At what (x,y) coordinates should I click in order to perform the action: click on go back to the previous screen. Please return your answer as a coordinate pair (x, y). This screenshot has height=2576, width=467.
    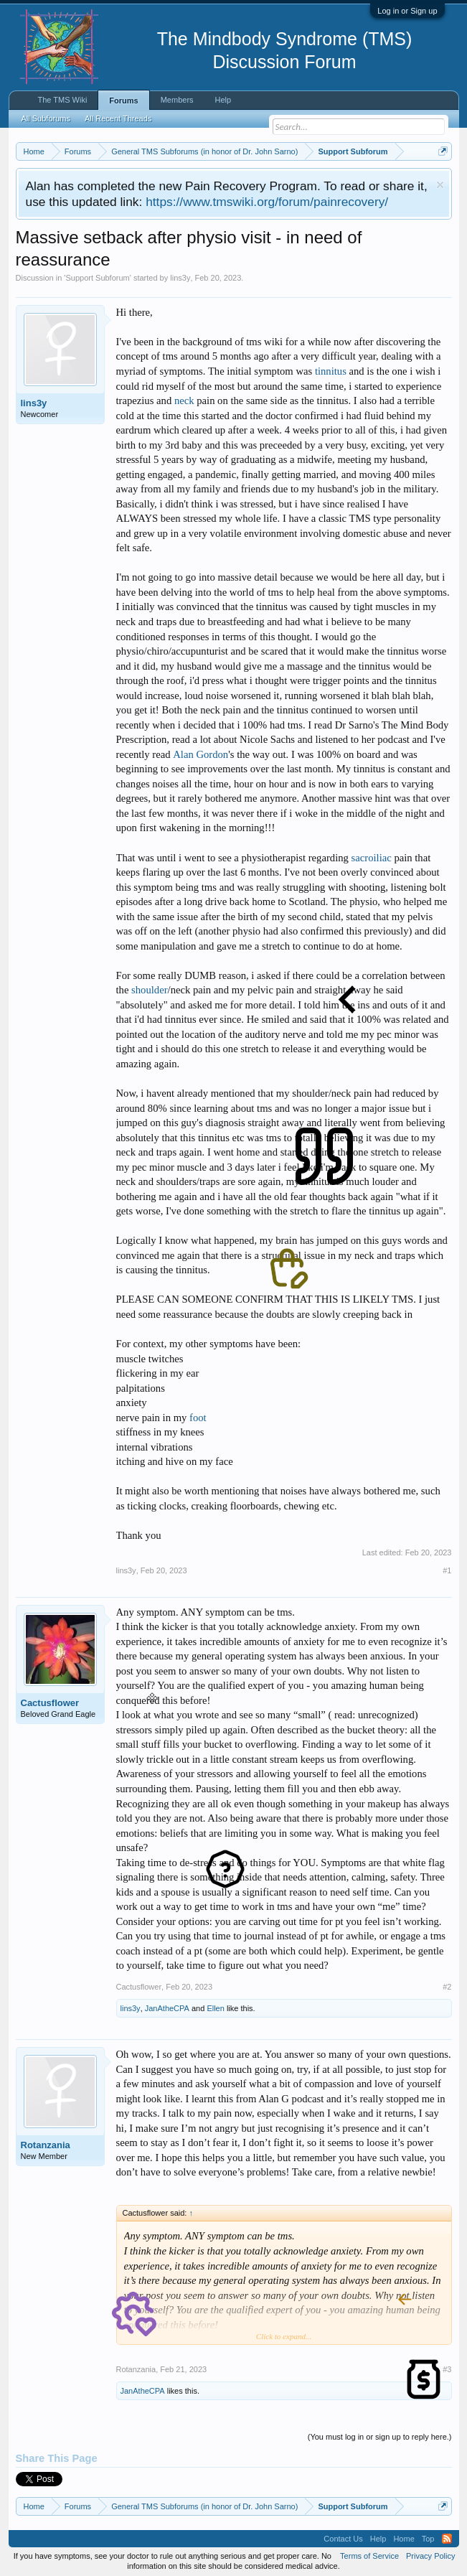
    Looking at the image, I should click on (405, 2299).